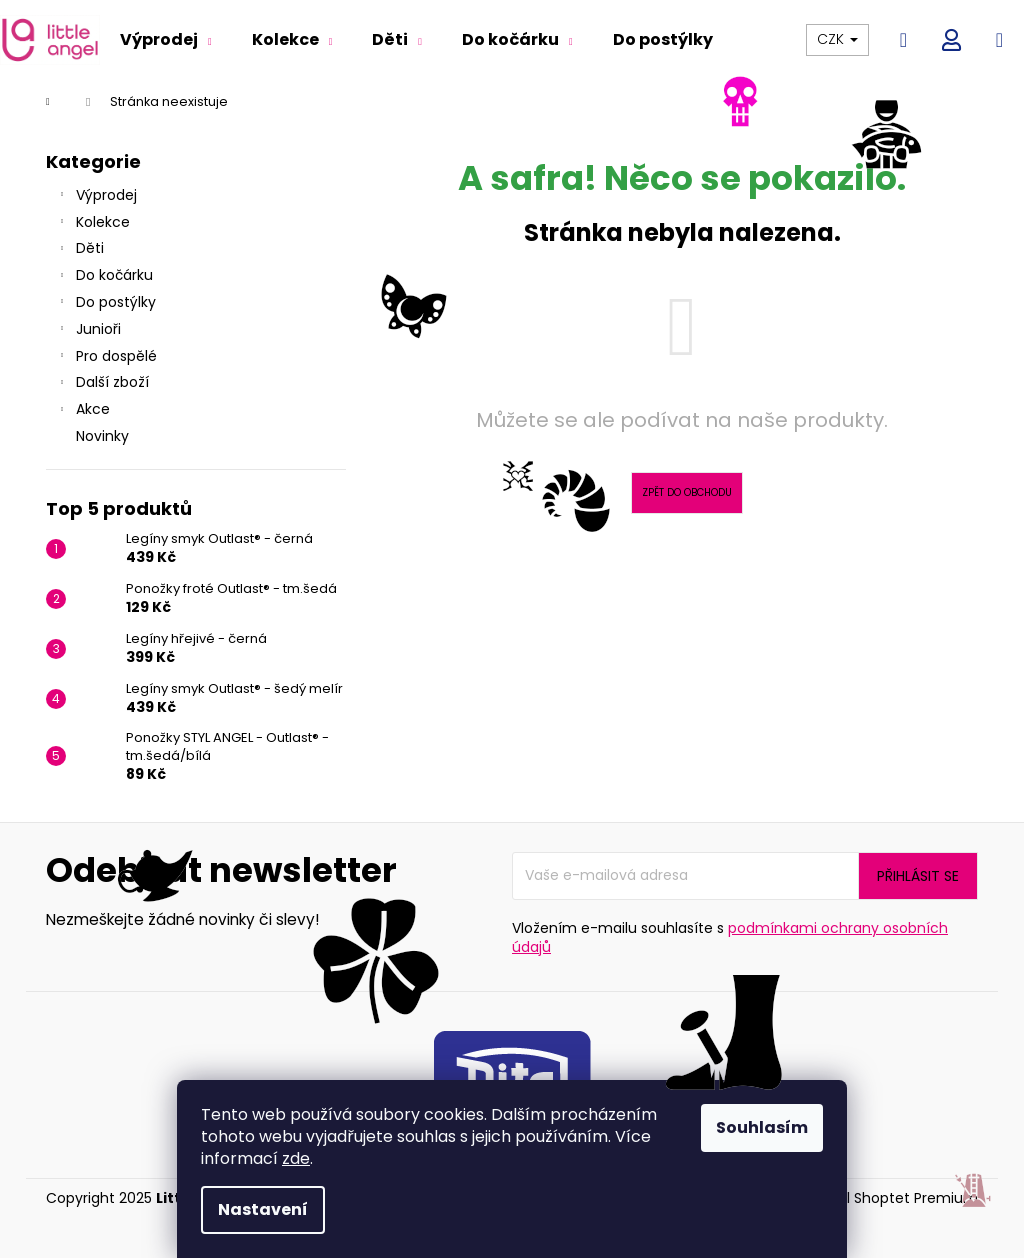 The image size is (1024, 1258). Describe the element at coordinates (414, 306) in the screenshot. I see `select fairy character class or type` at that location.